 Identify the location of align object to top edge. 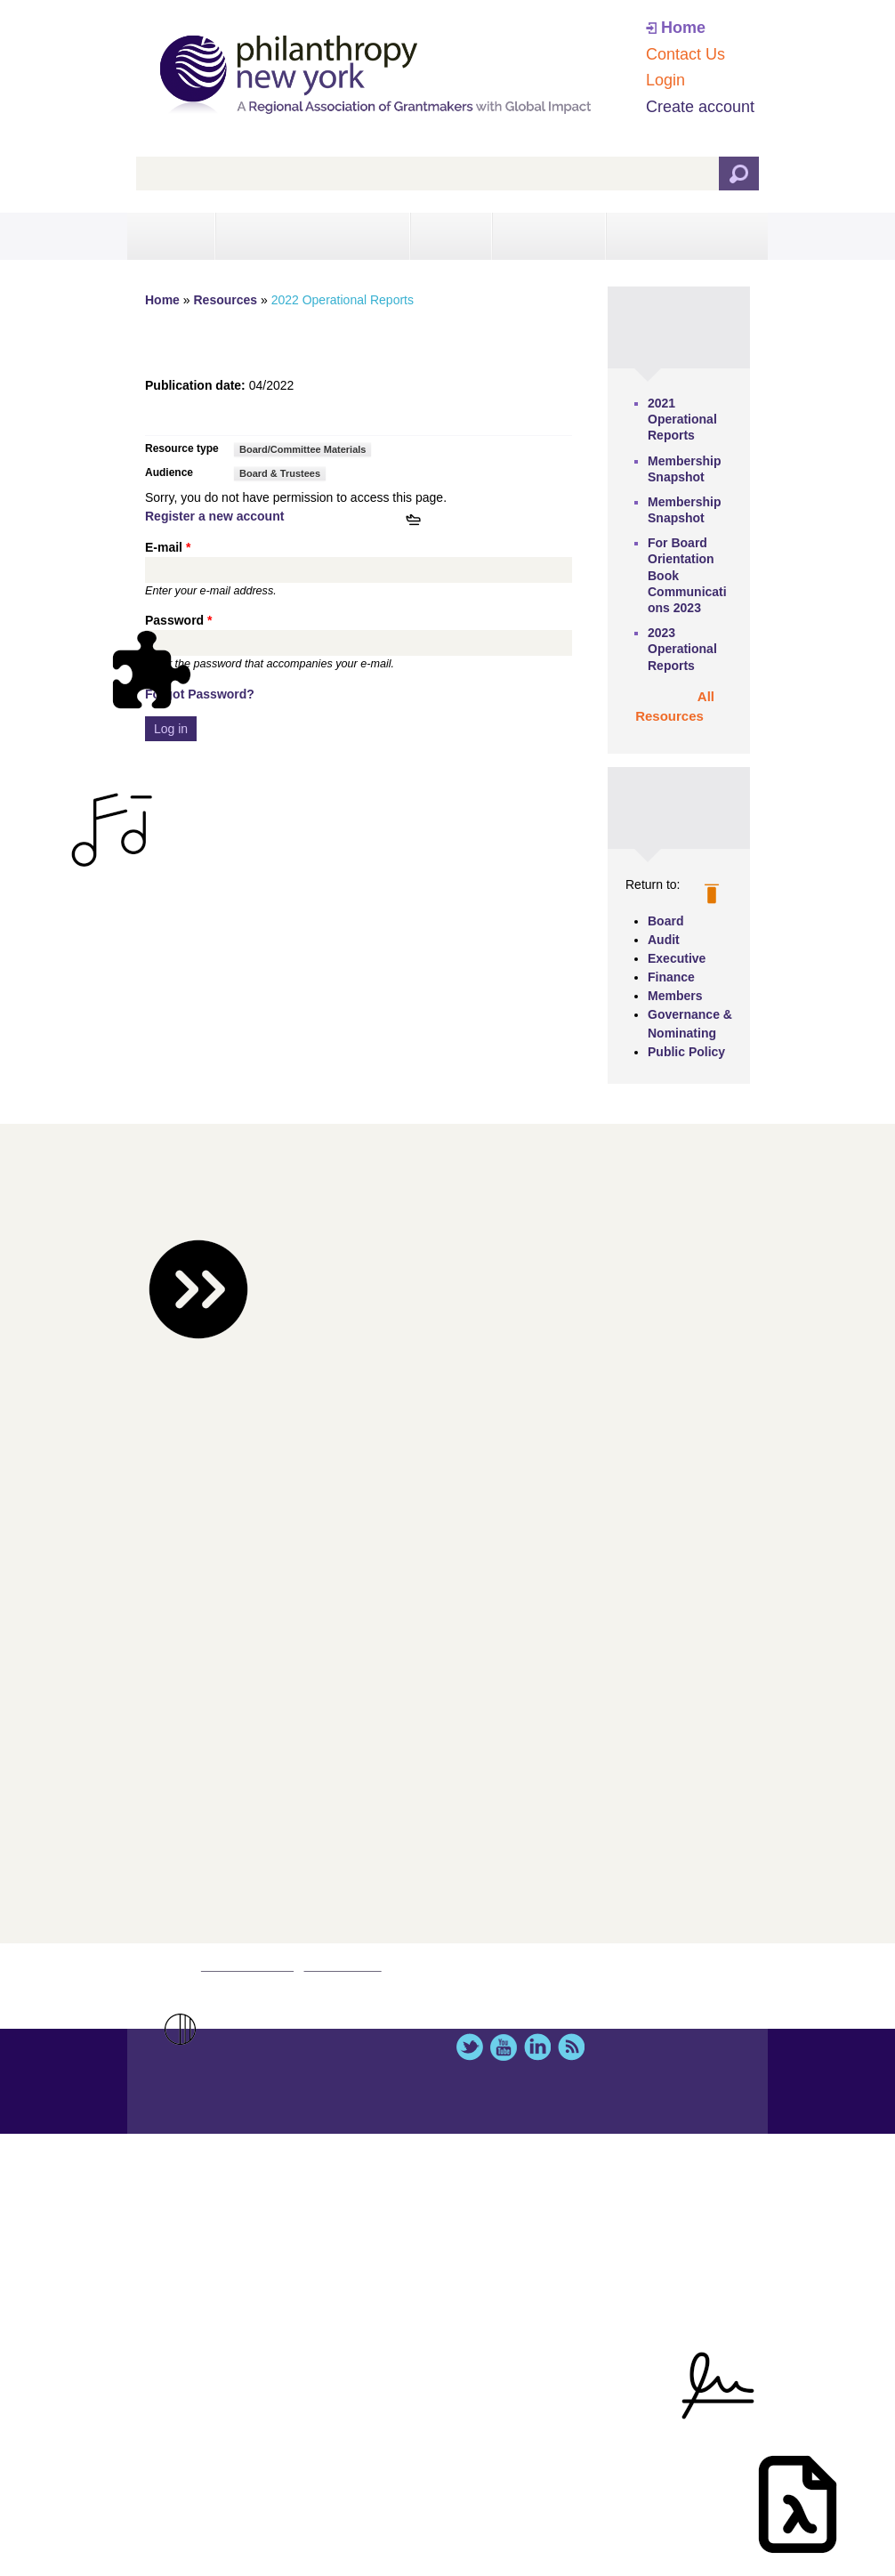
(712, 893).